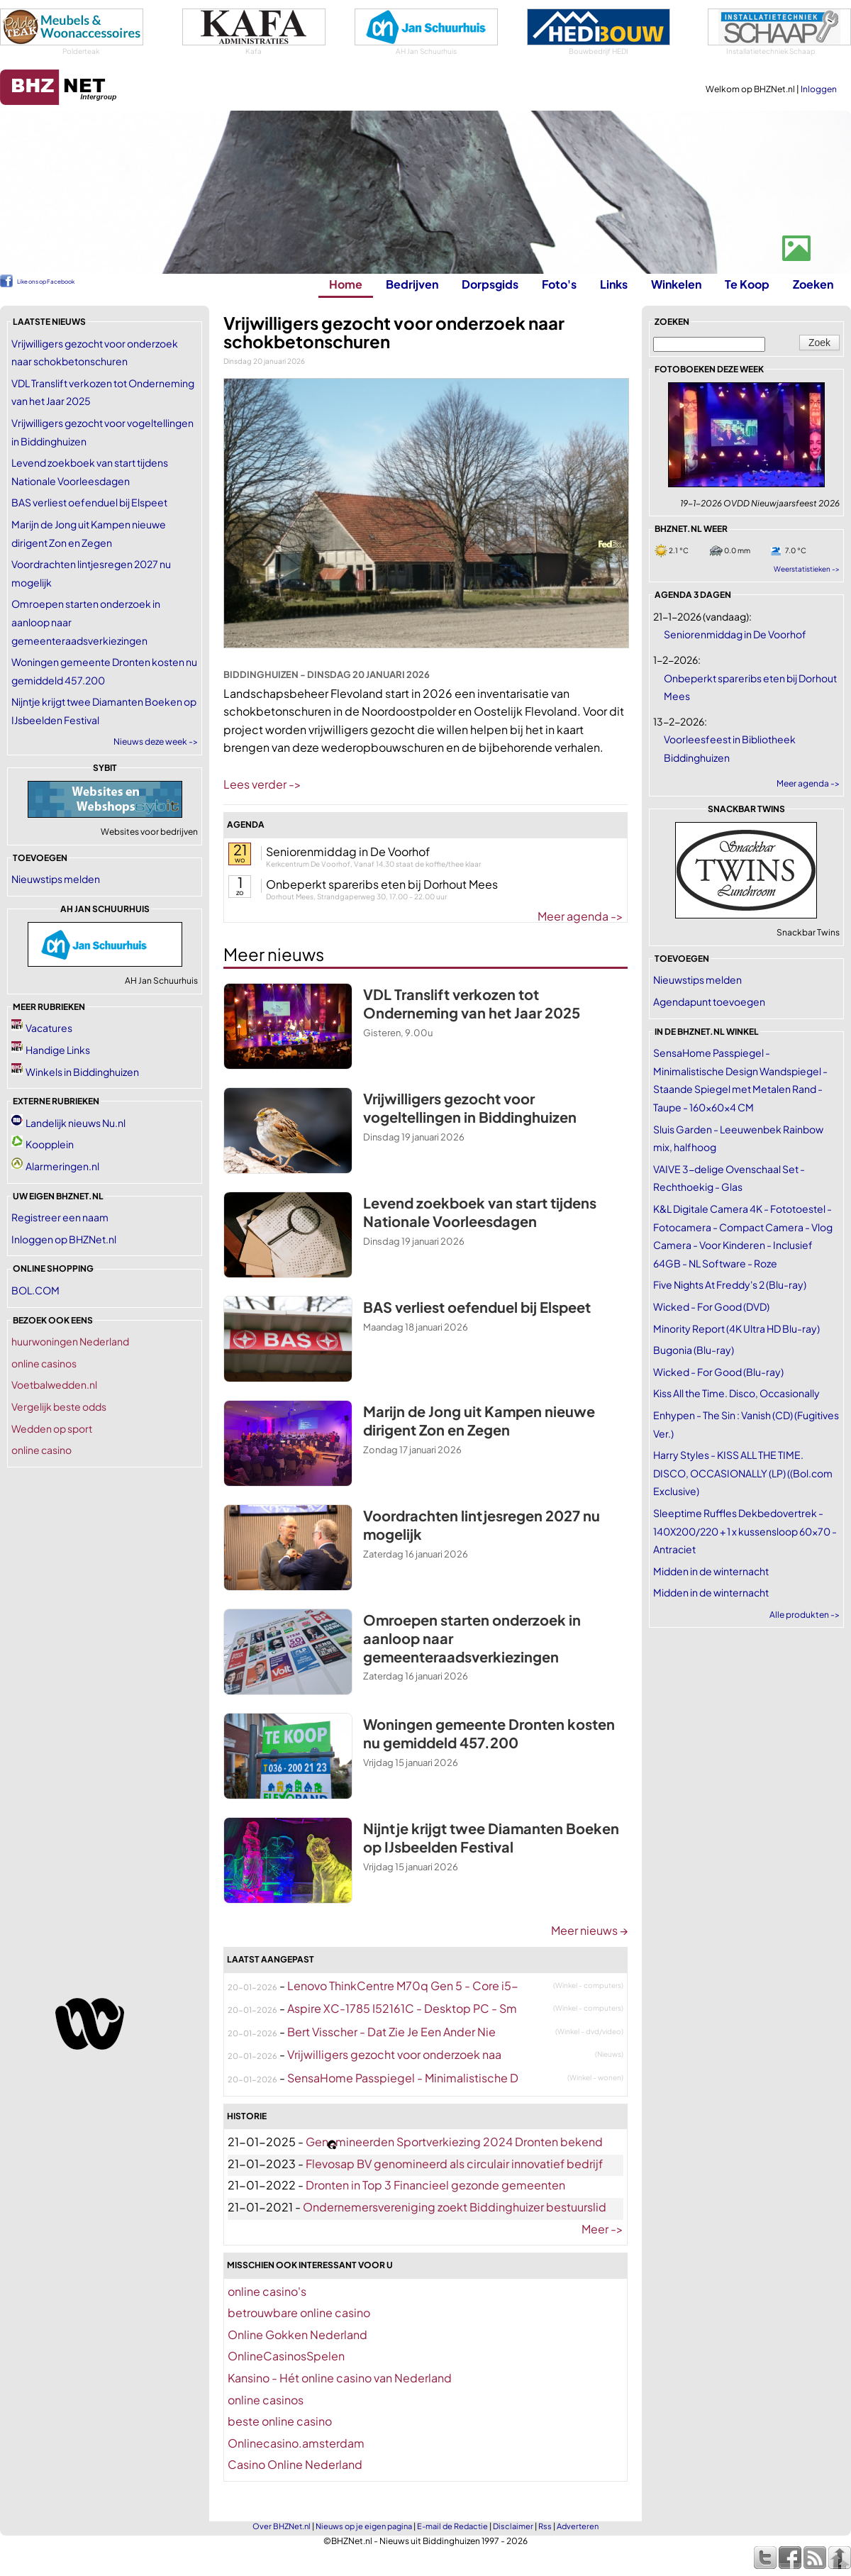 This screenshot has height=2576, width=851. Describe the element at coordinates (611, 544) in the screenshot. I see `open the FedEx shipping app` at that location.